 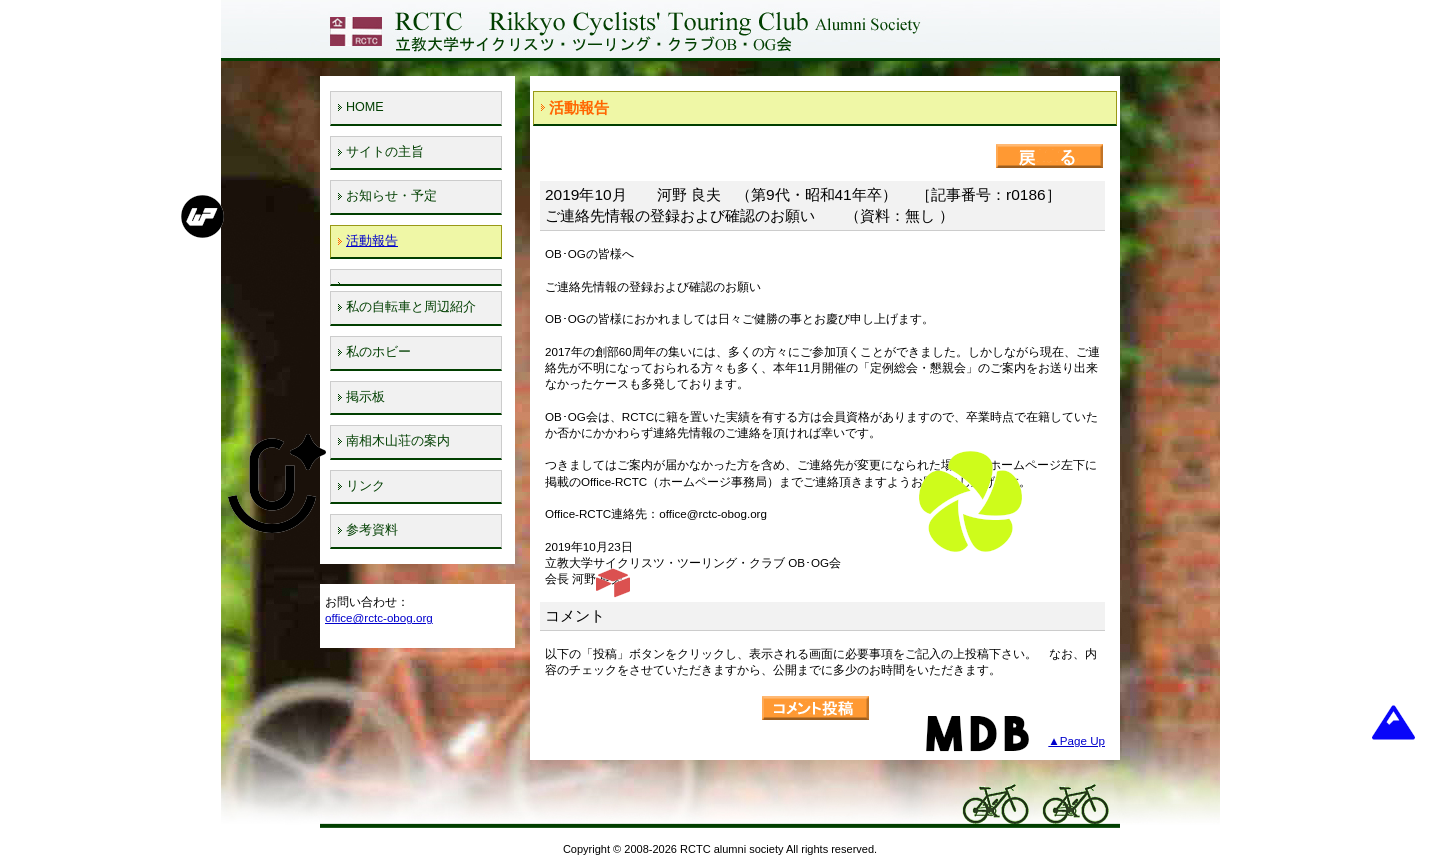 I want to click on MDBootstrap brand logo, so click(x=977, y=733).